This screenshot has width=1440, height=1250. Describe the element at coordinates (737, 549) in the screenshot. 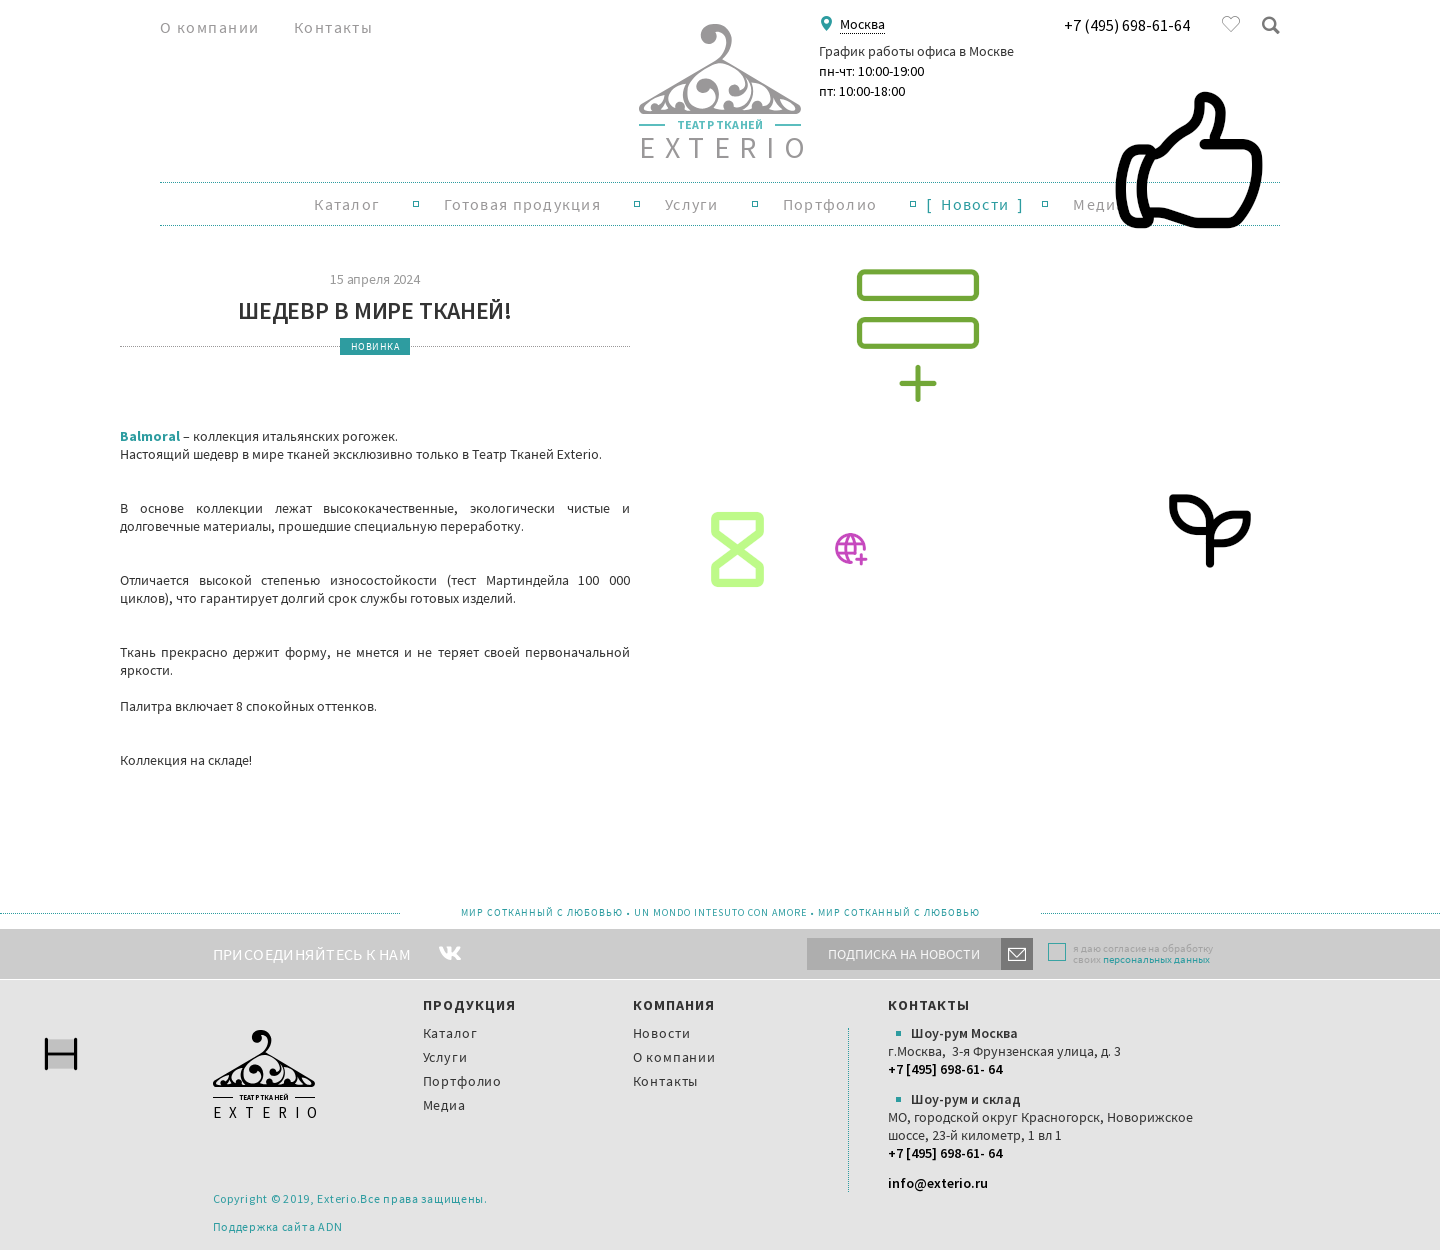

I see `indicates loading or processing in progress` at that location.